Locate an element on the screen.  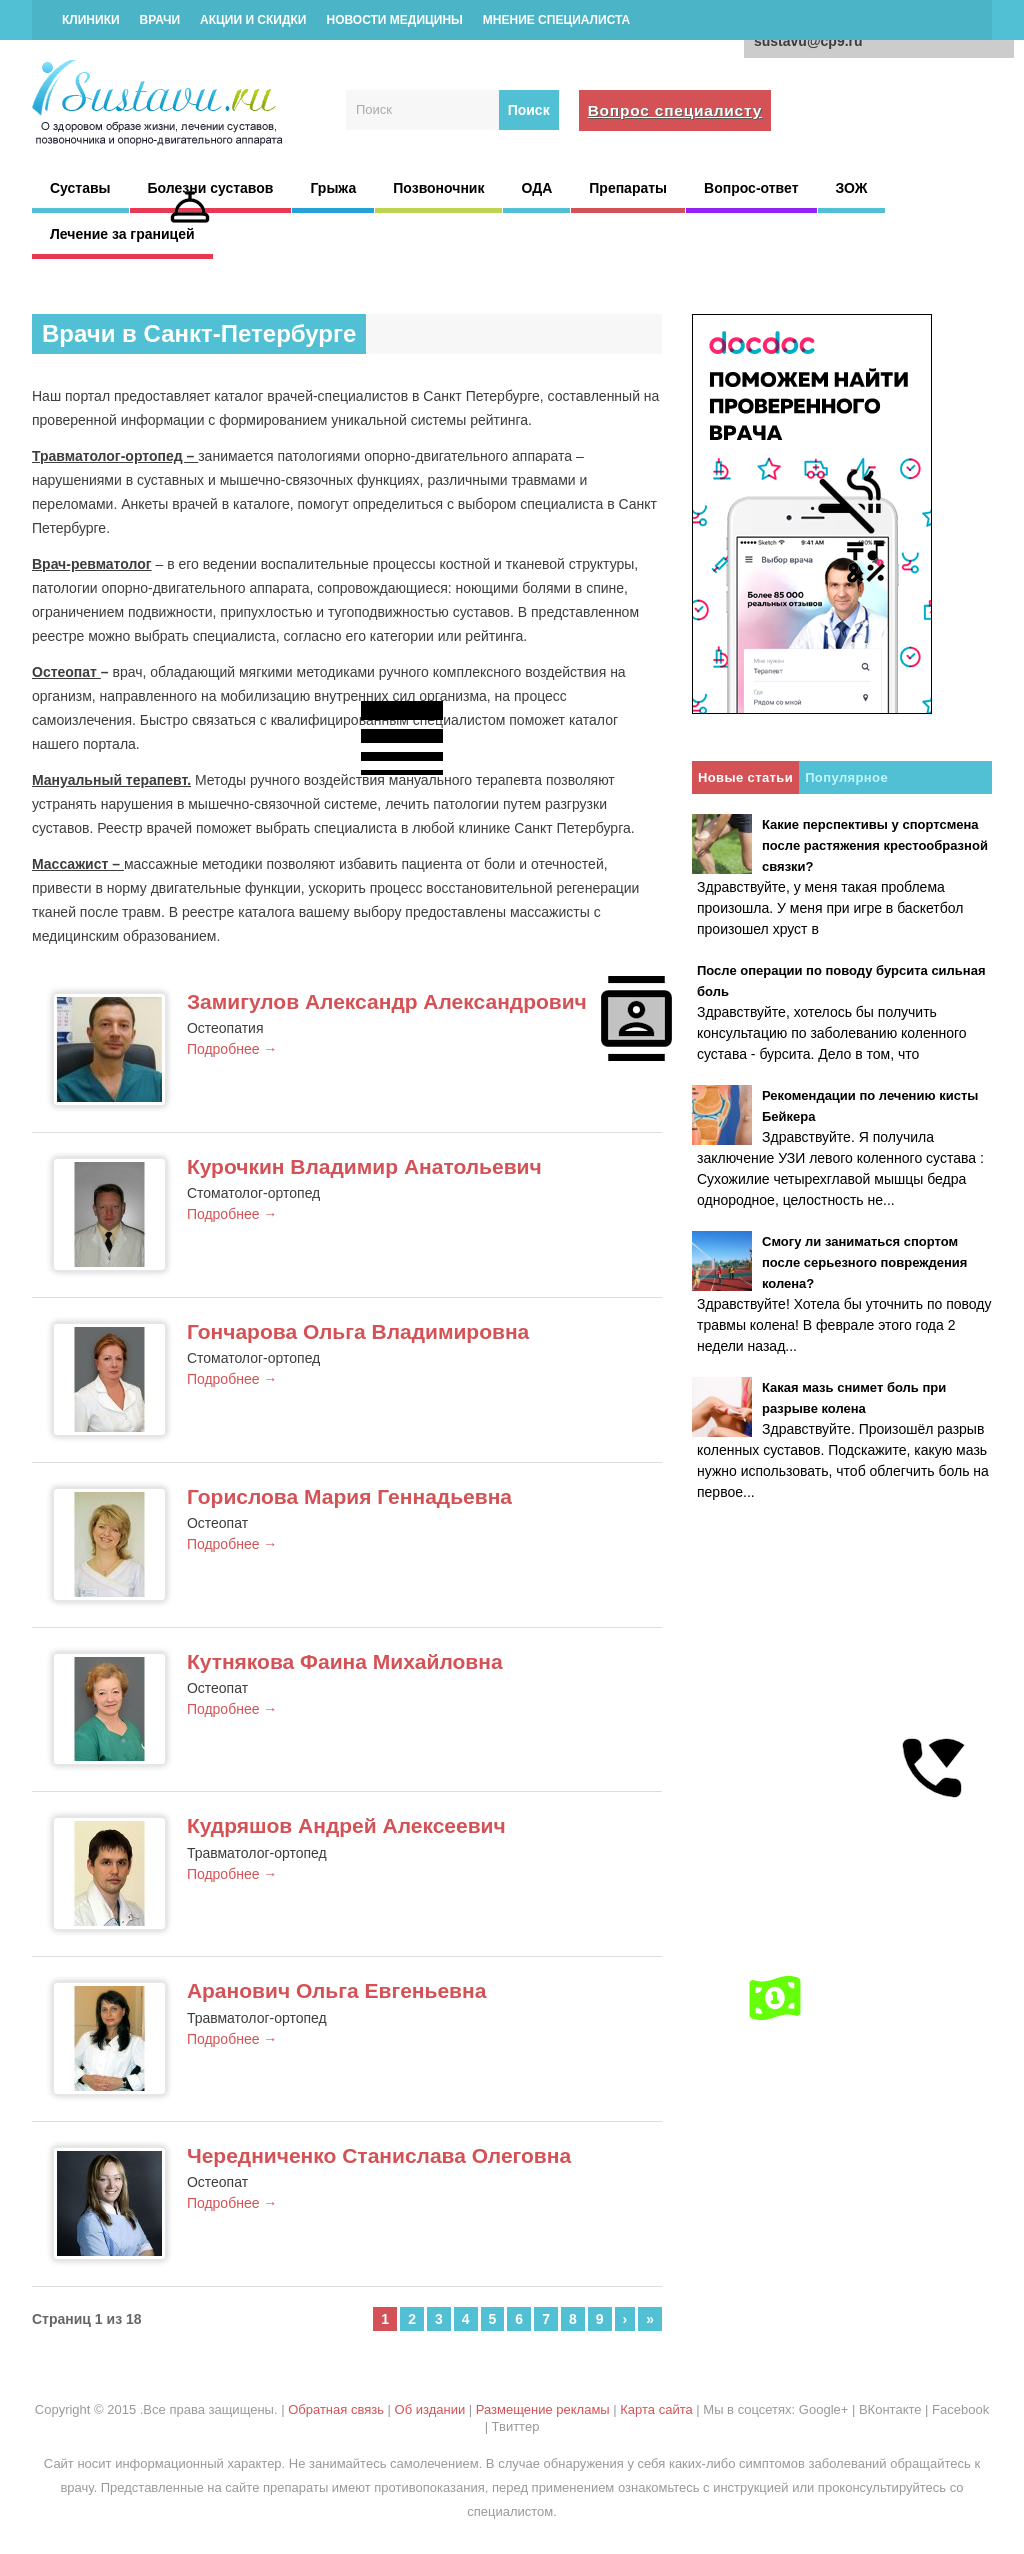
adjust line thickness or stroke weight is located at coordinates (402, 738).